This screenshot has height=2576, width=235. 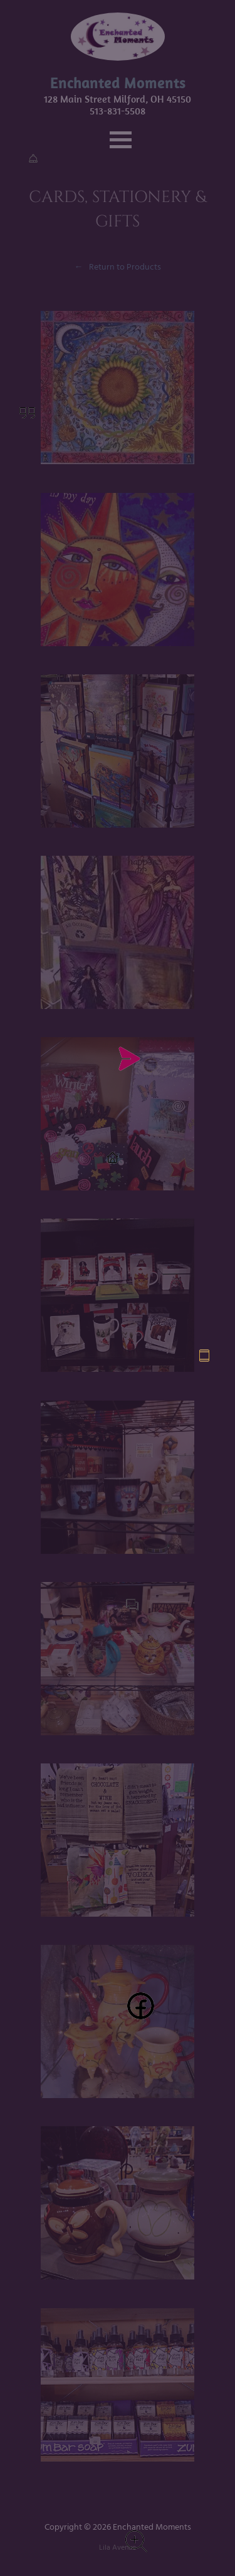 I want to click on open facebook app, so click(x=140, y=2006).